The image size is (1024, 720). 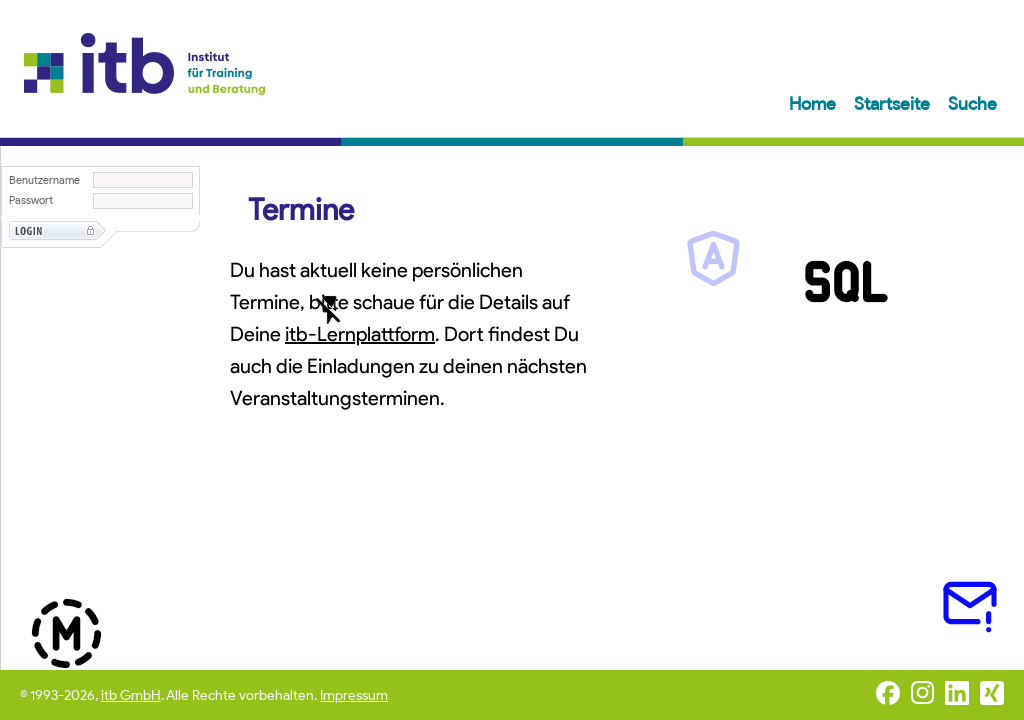 I want to click on angular framework logo, so click(x=713, y=258).